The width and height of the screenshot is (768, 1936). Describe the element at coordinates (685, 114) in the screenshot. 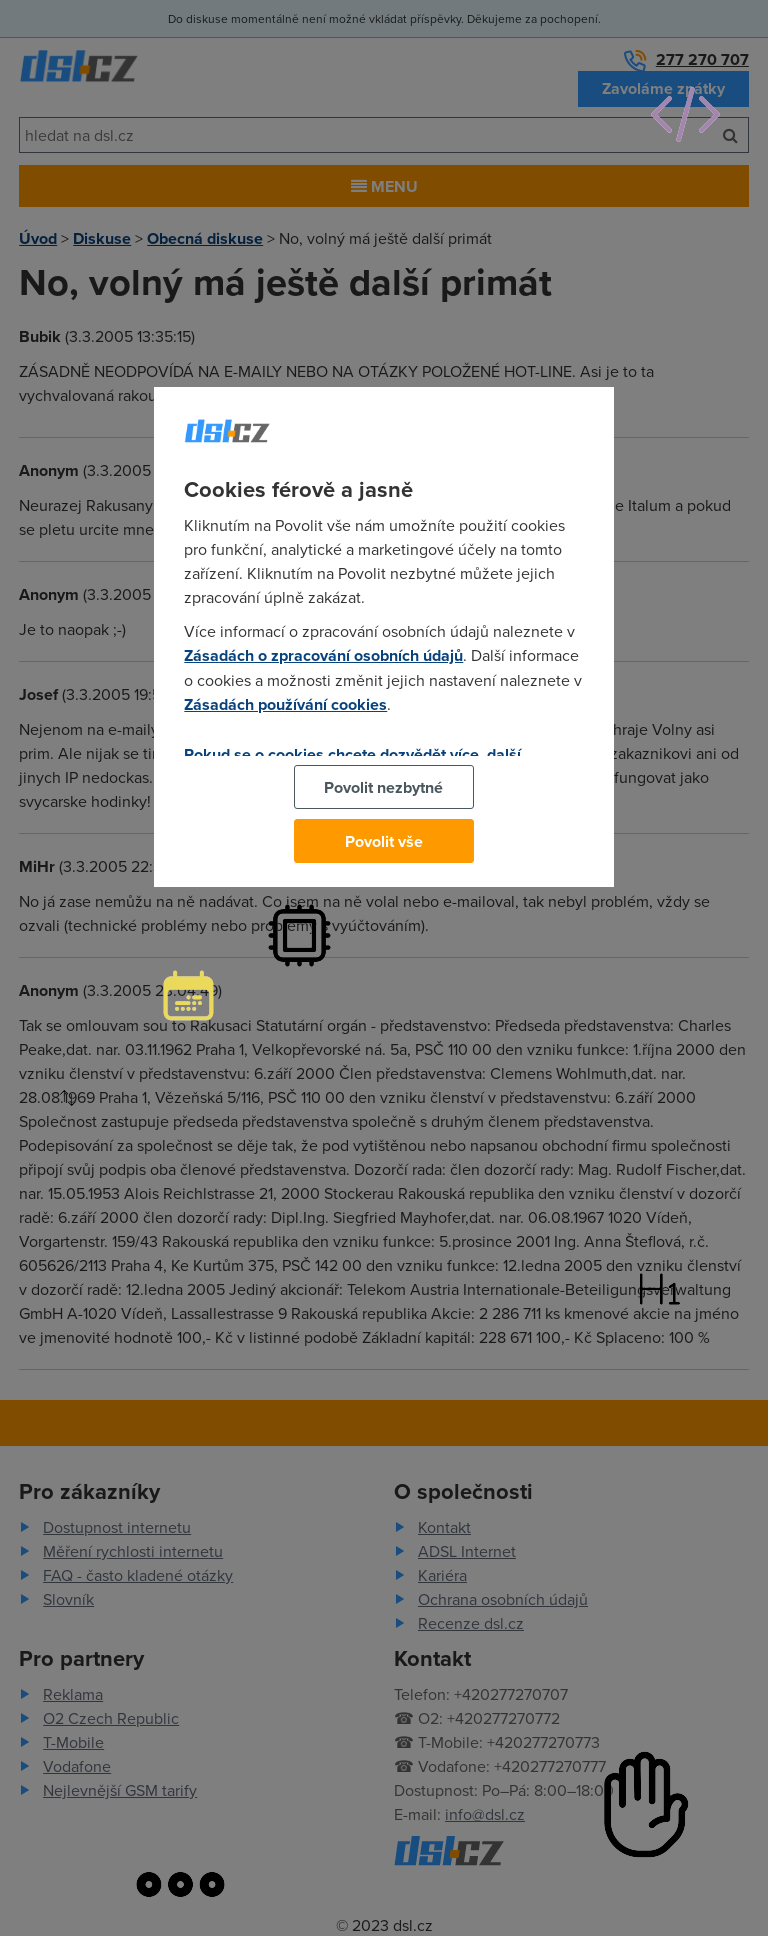

I see `view or edit source code` at that location.